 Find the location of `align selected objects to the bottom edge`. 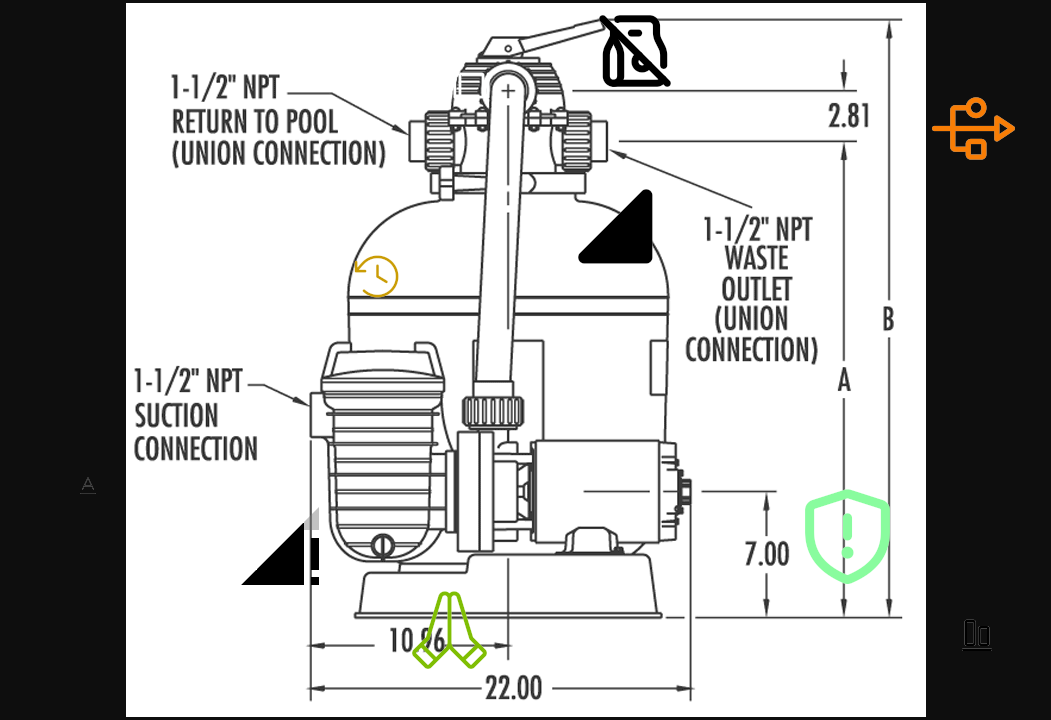

align selected objects to the bottom edge is located at coordinates (977, 636).